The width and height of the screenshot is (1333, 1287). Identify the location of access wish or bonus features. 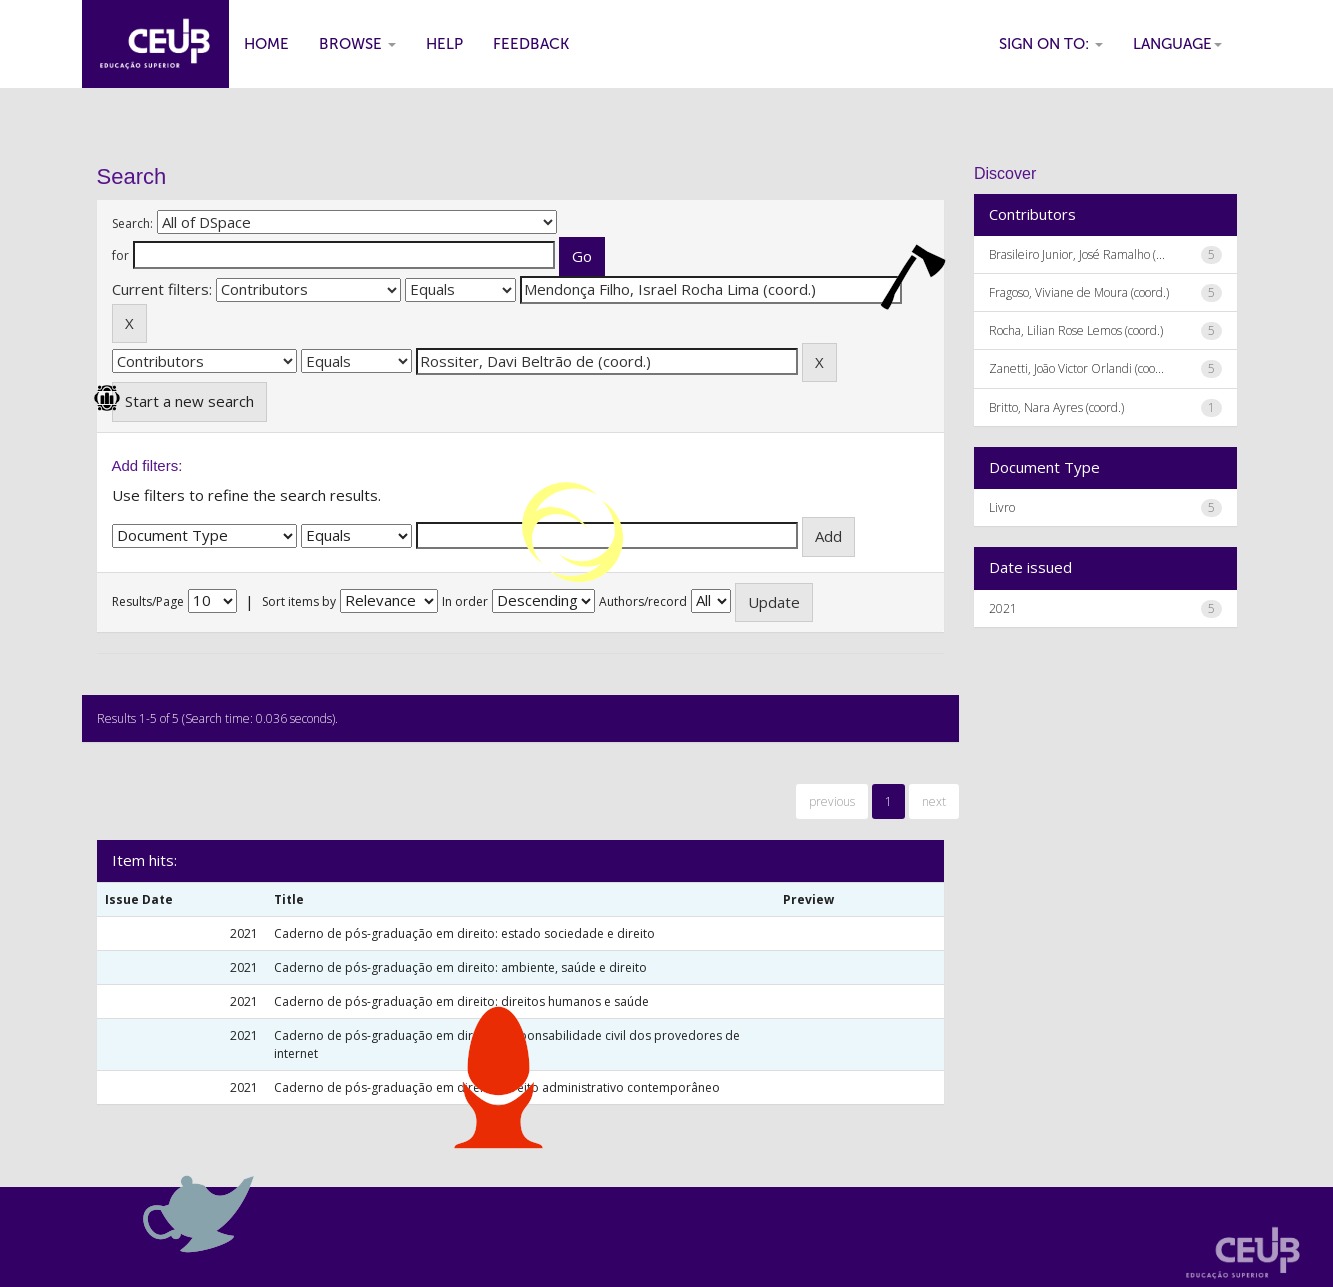
(199, 1215).